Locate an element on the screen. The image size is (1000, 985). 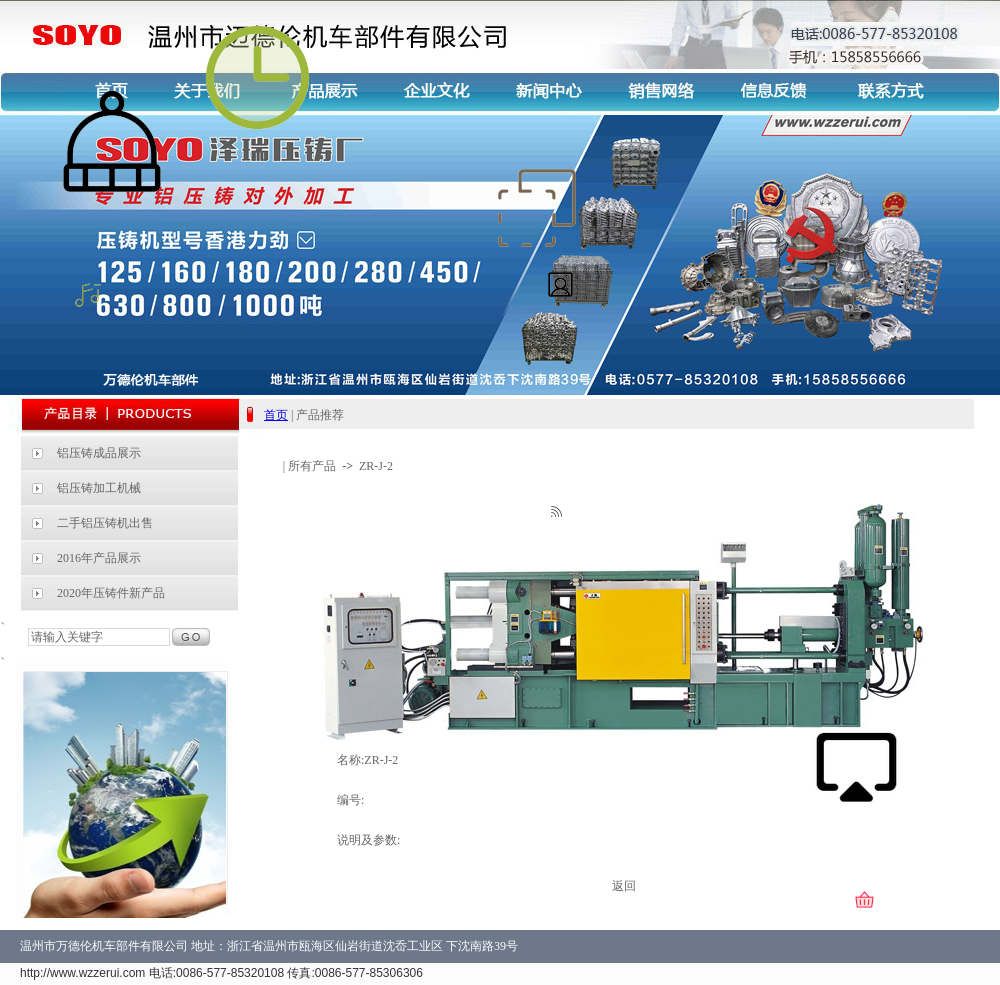
remove a song from your playlist is located at coordinates (88, 294).